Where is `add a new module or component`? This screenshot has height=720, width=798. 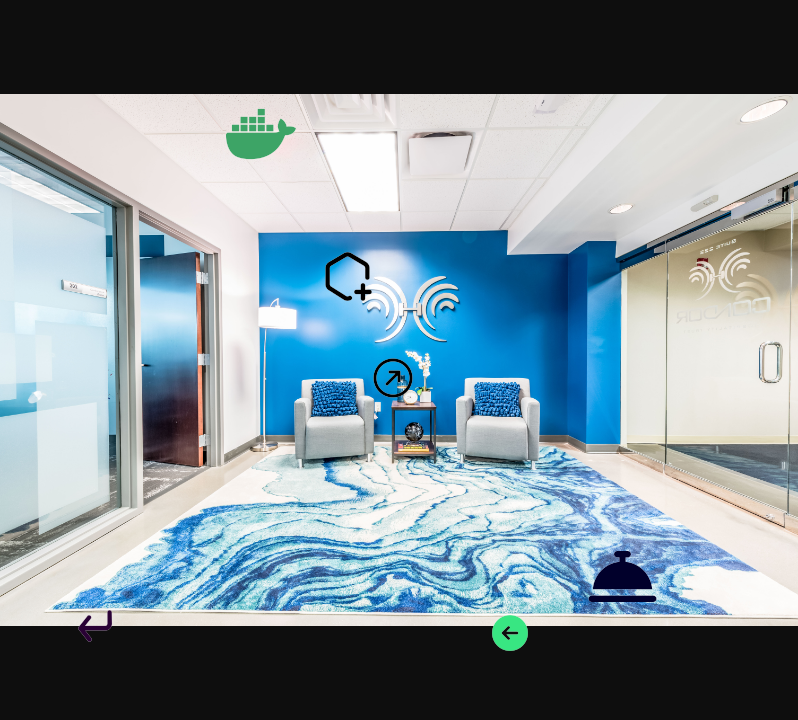 add a new module or component is located at coordinates (347, 276).